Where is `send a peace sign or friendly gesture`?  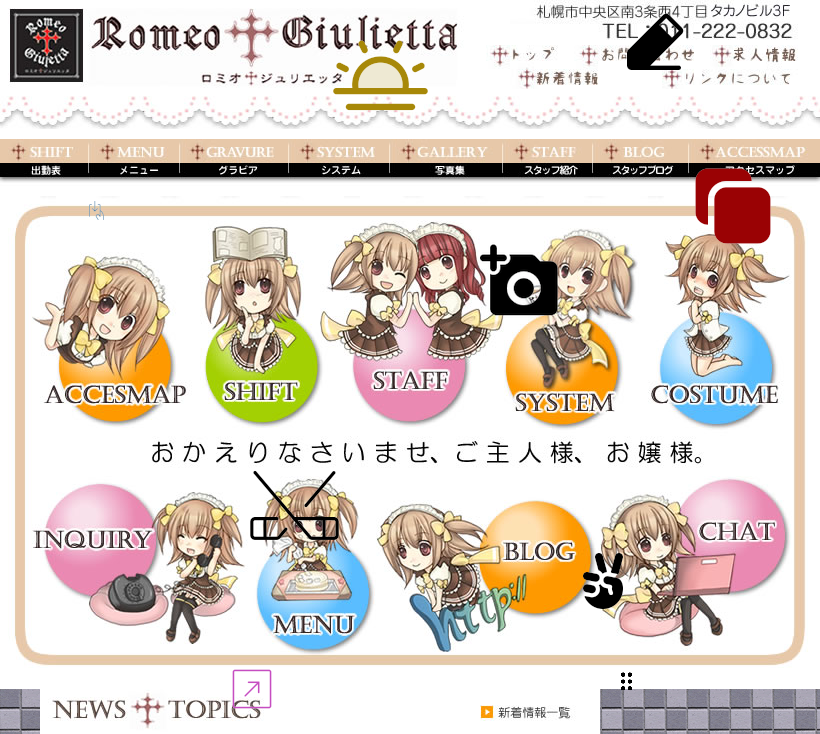 send a peace sign or friendly gesture is located at coordinates (603, 581).